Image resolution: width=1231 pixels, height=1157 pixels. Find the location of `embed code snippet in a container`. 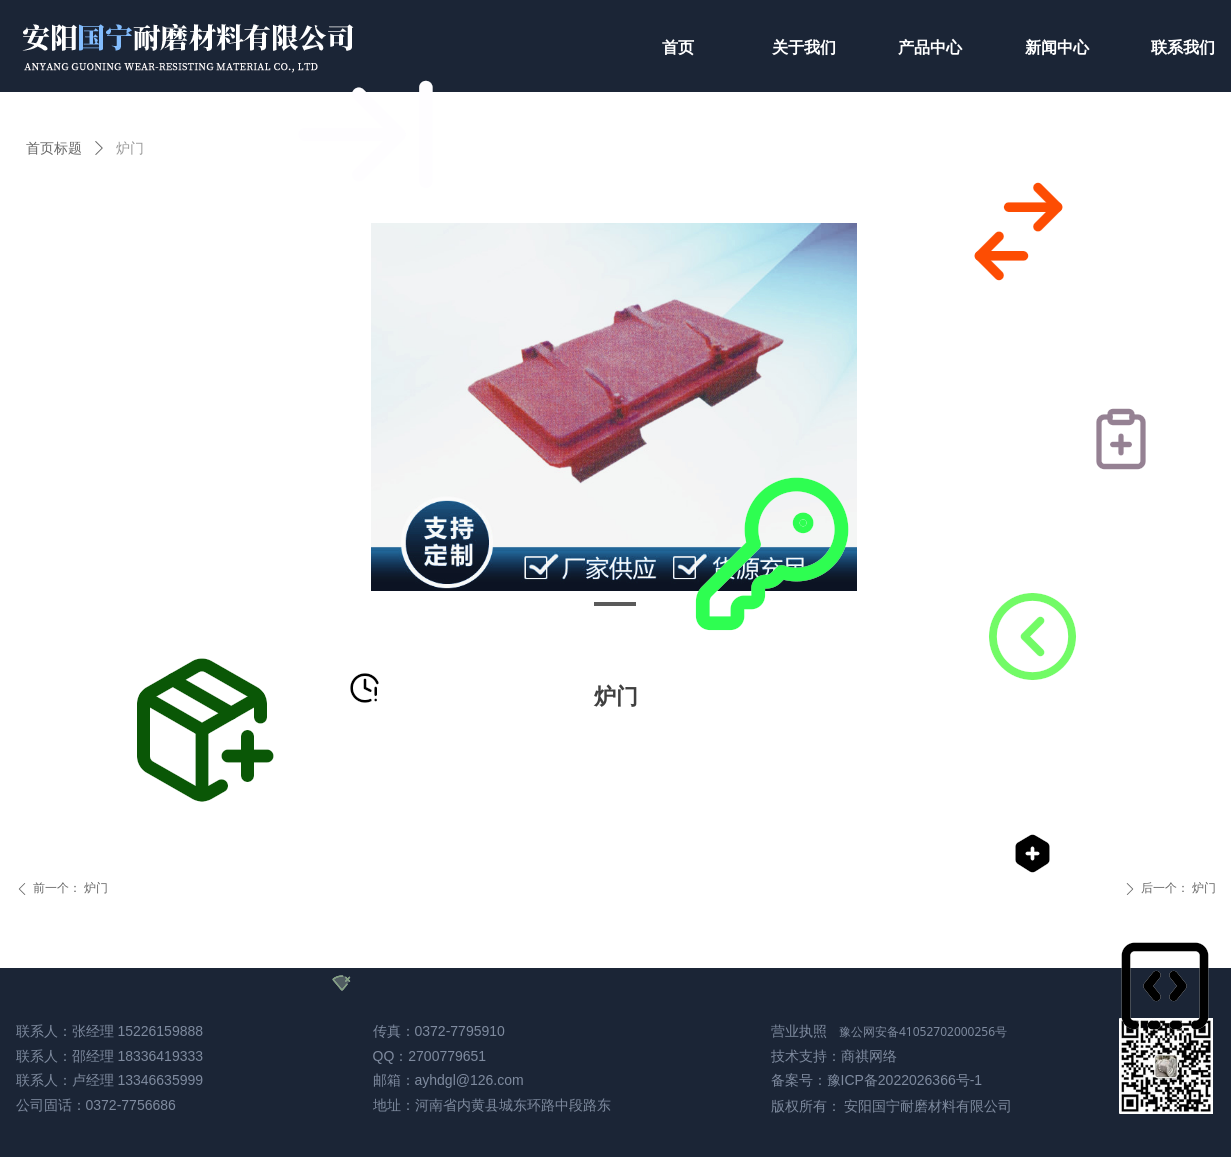

embed code snippet in a container is located at coordinates (1165, 986).